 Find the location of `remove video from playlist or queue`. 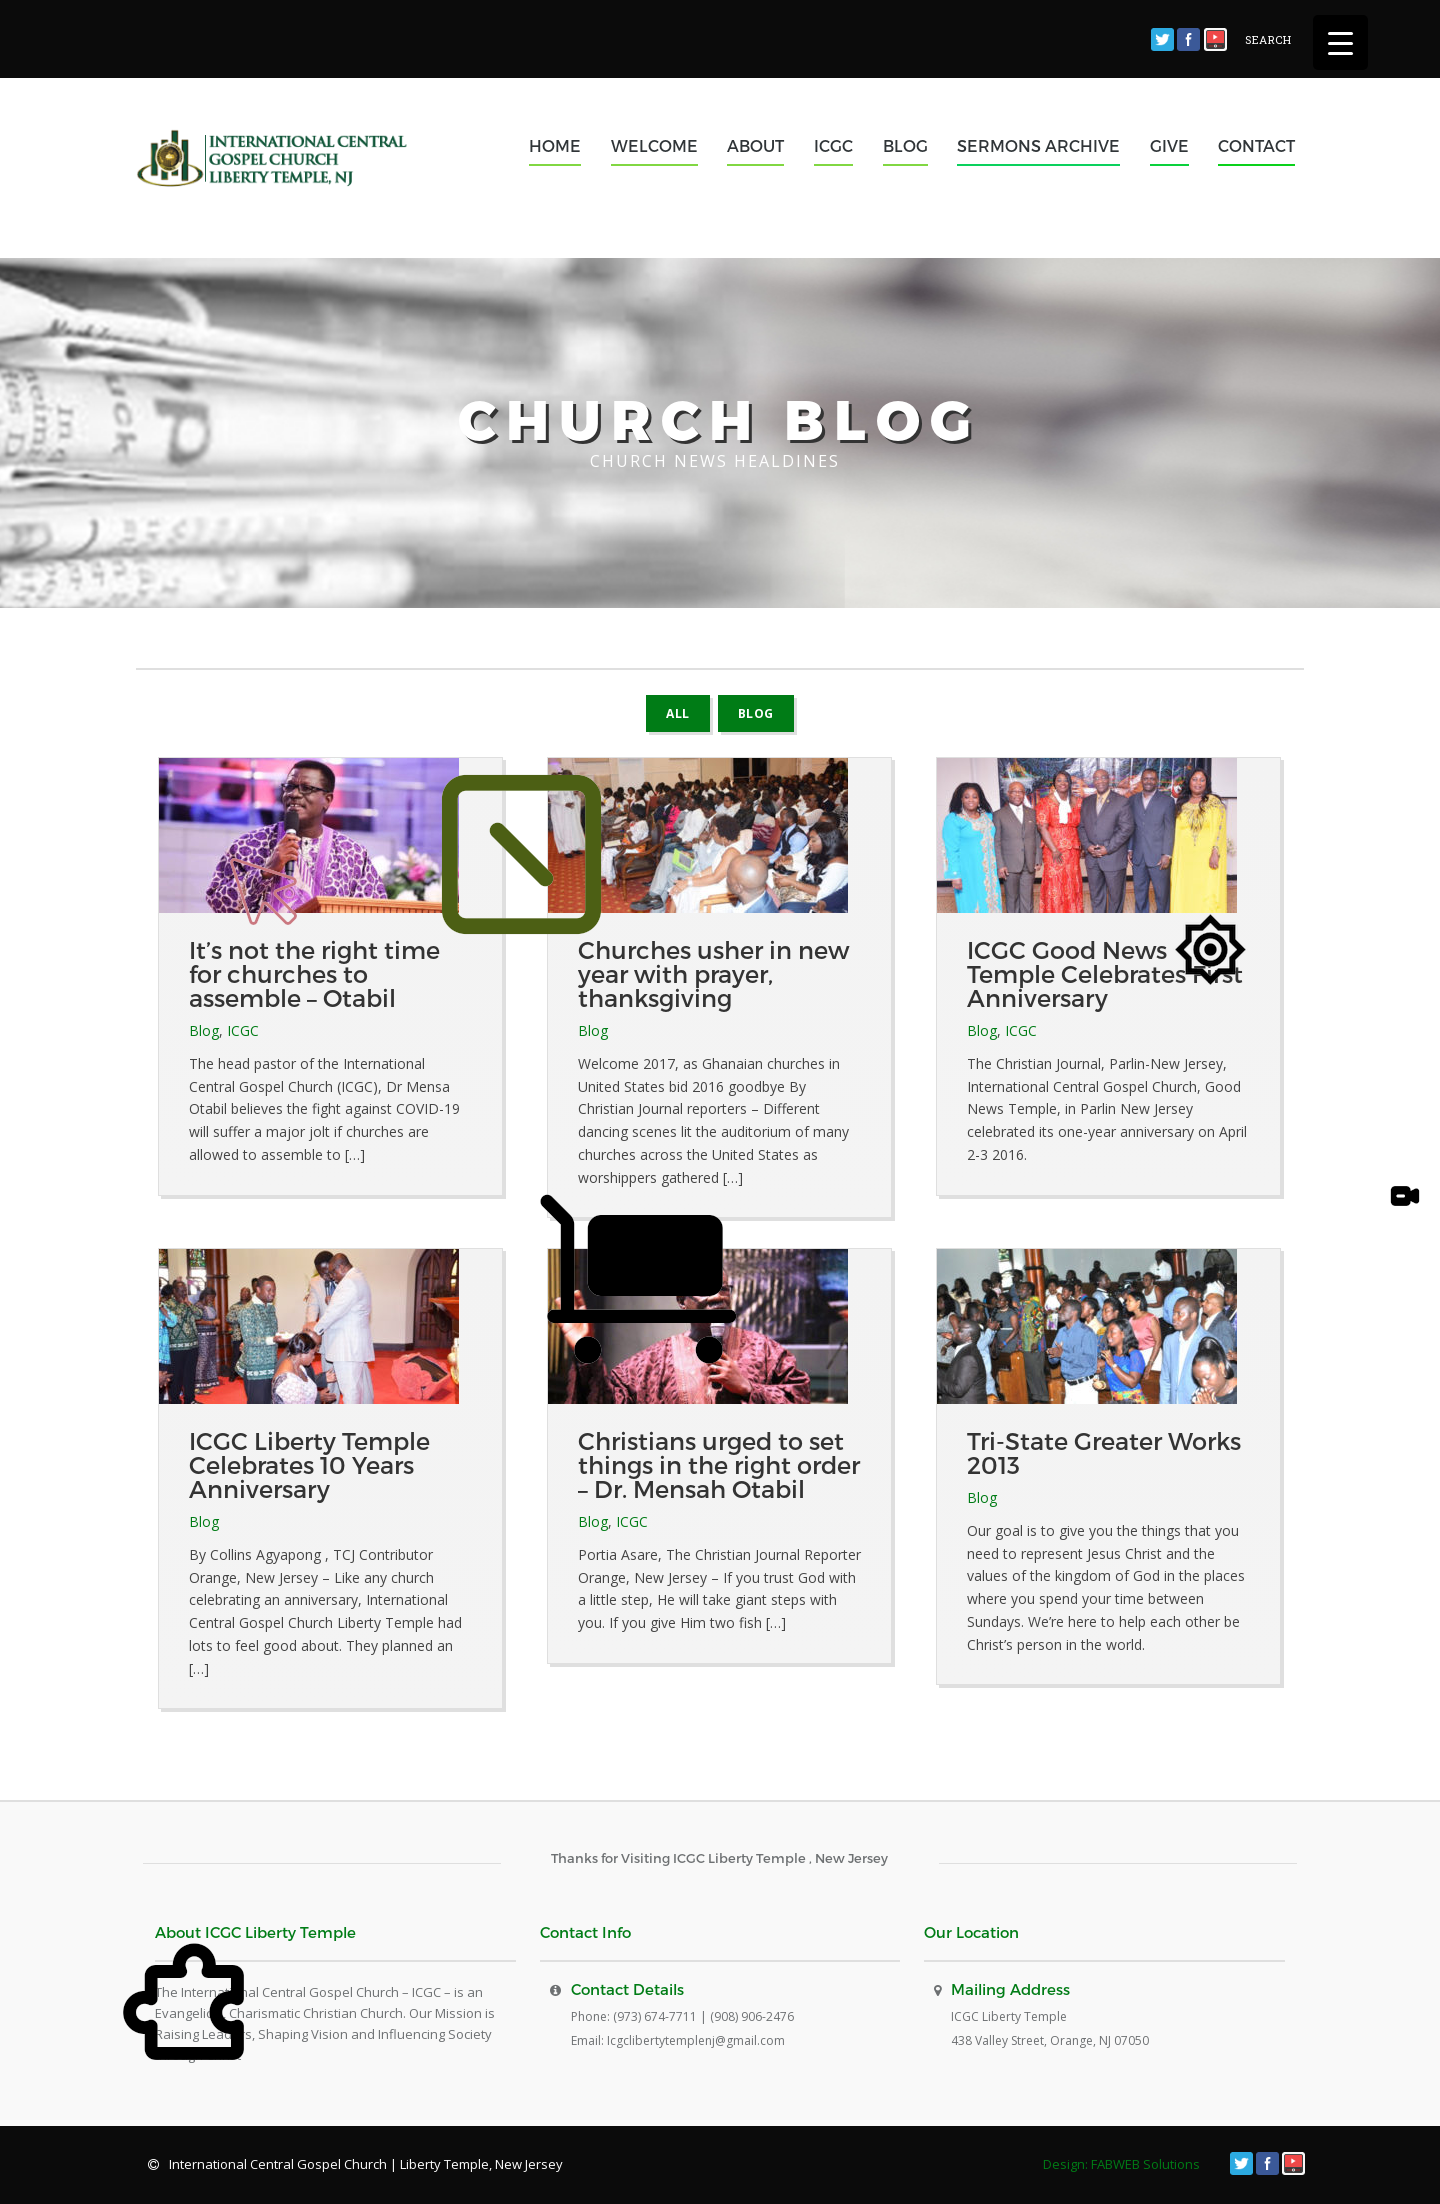

remove video from playlist or queue is located at coordinates (1405, 1196).